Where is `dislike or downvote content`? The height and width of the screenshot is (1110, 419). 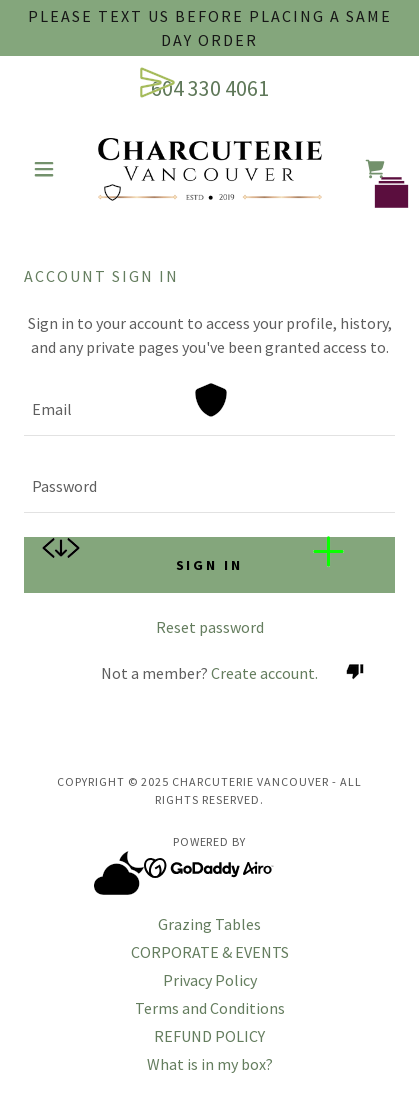
dislike or downvote content is located at coordinates (355, 671).